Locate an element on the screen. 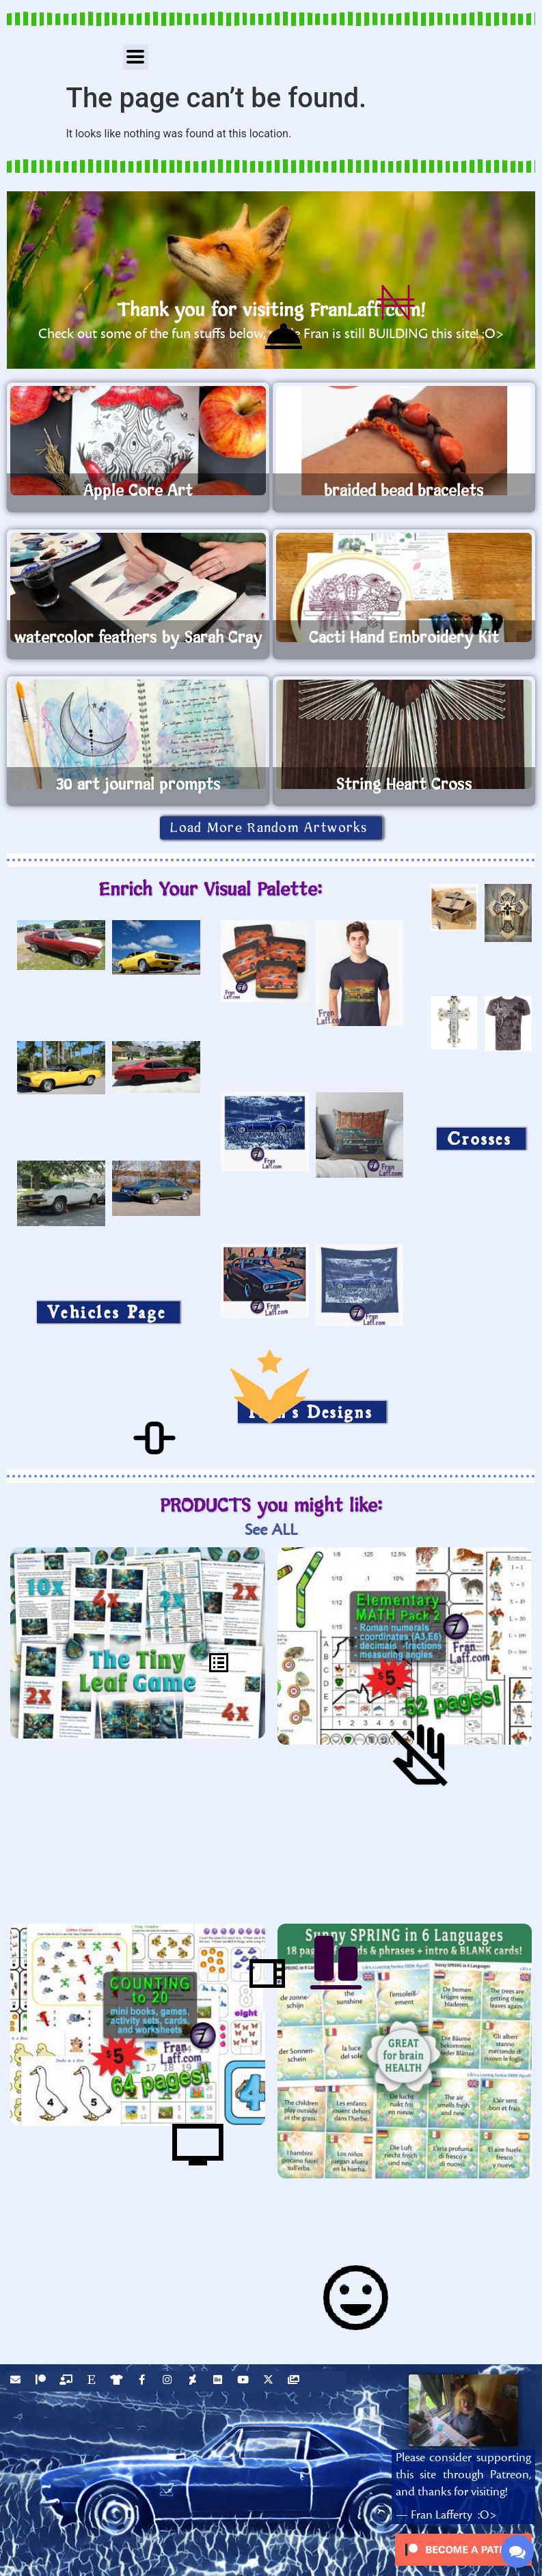 The height and width of the screenshot is (2576, 542). discord hypesquad events badge is located at coordinates (270, 1387).